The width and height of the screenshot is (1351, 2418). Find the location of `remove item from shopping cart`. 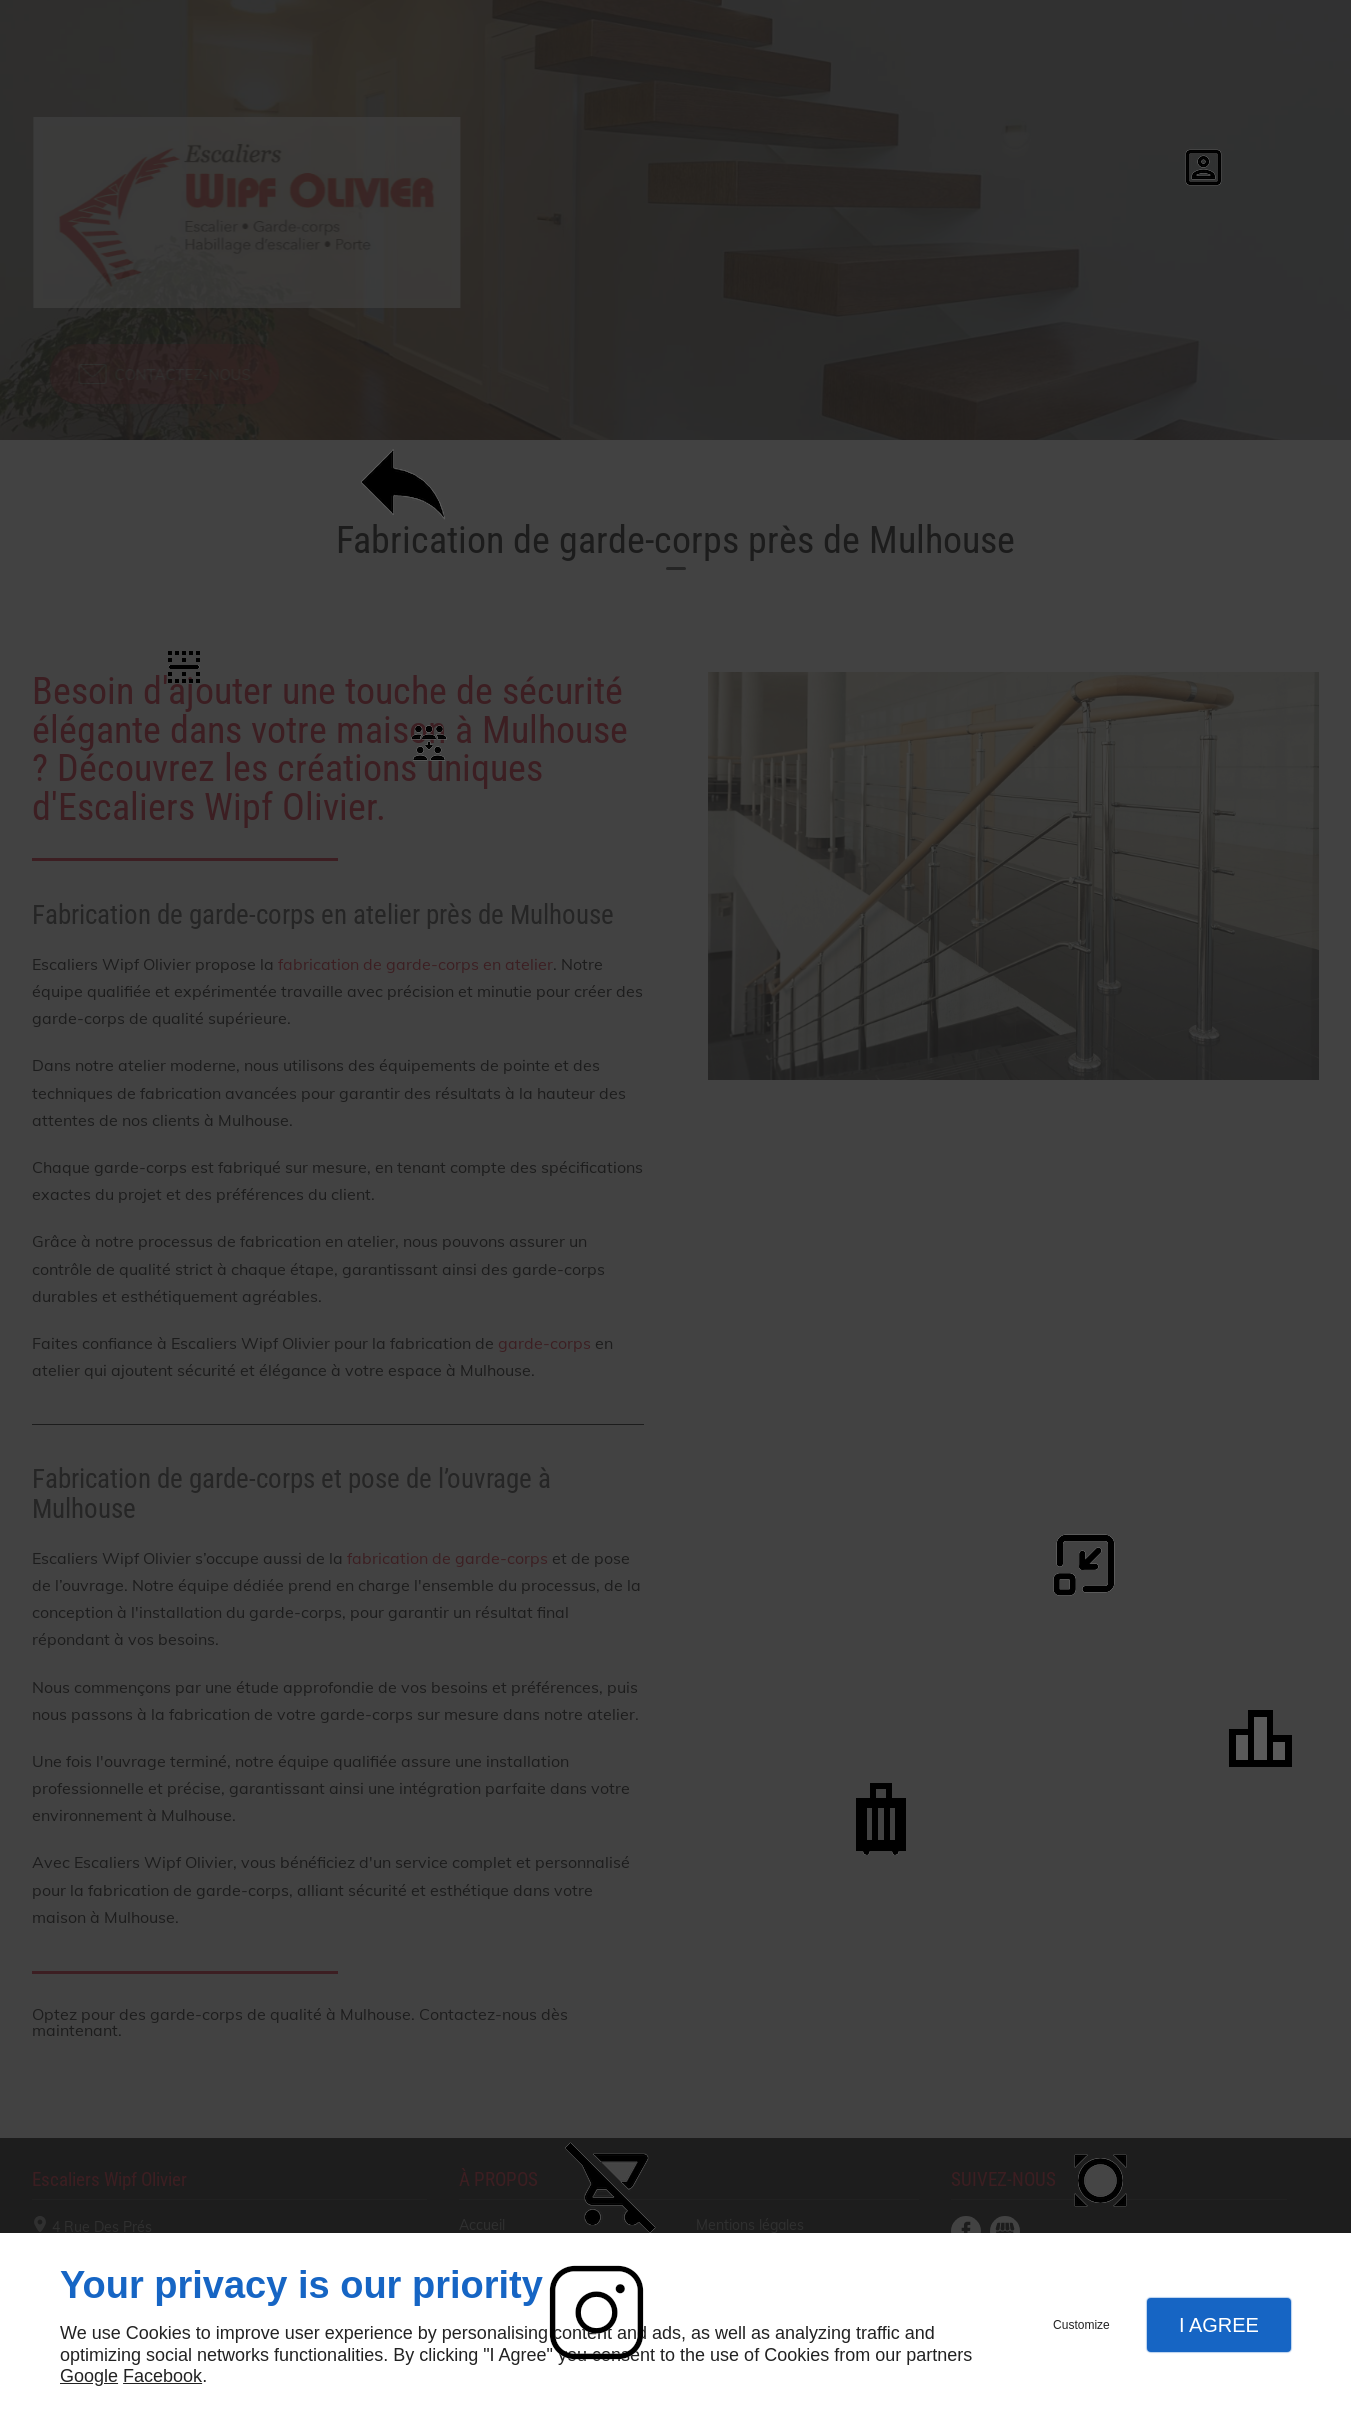

remove item from shopping cart is located at coordinates (612, 2185).